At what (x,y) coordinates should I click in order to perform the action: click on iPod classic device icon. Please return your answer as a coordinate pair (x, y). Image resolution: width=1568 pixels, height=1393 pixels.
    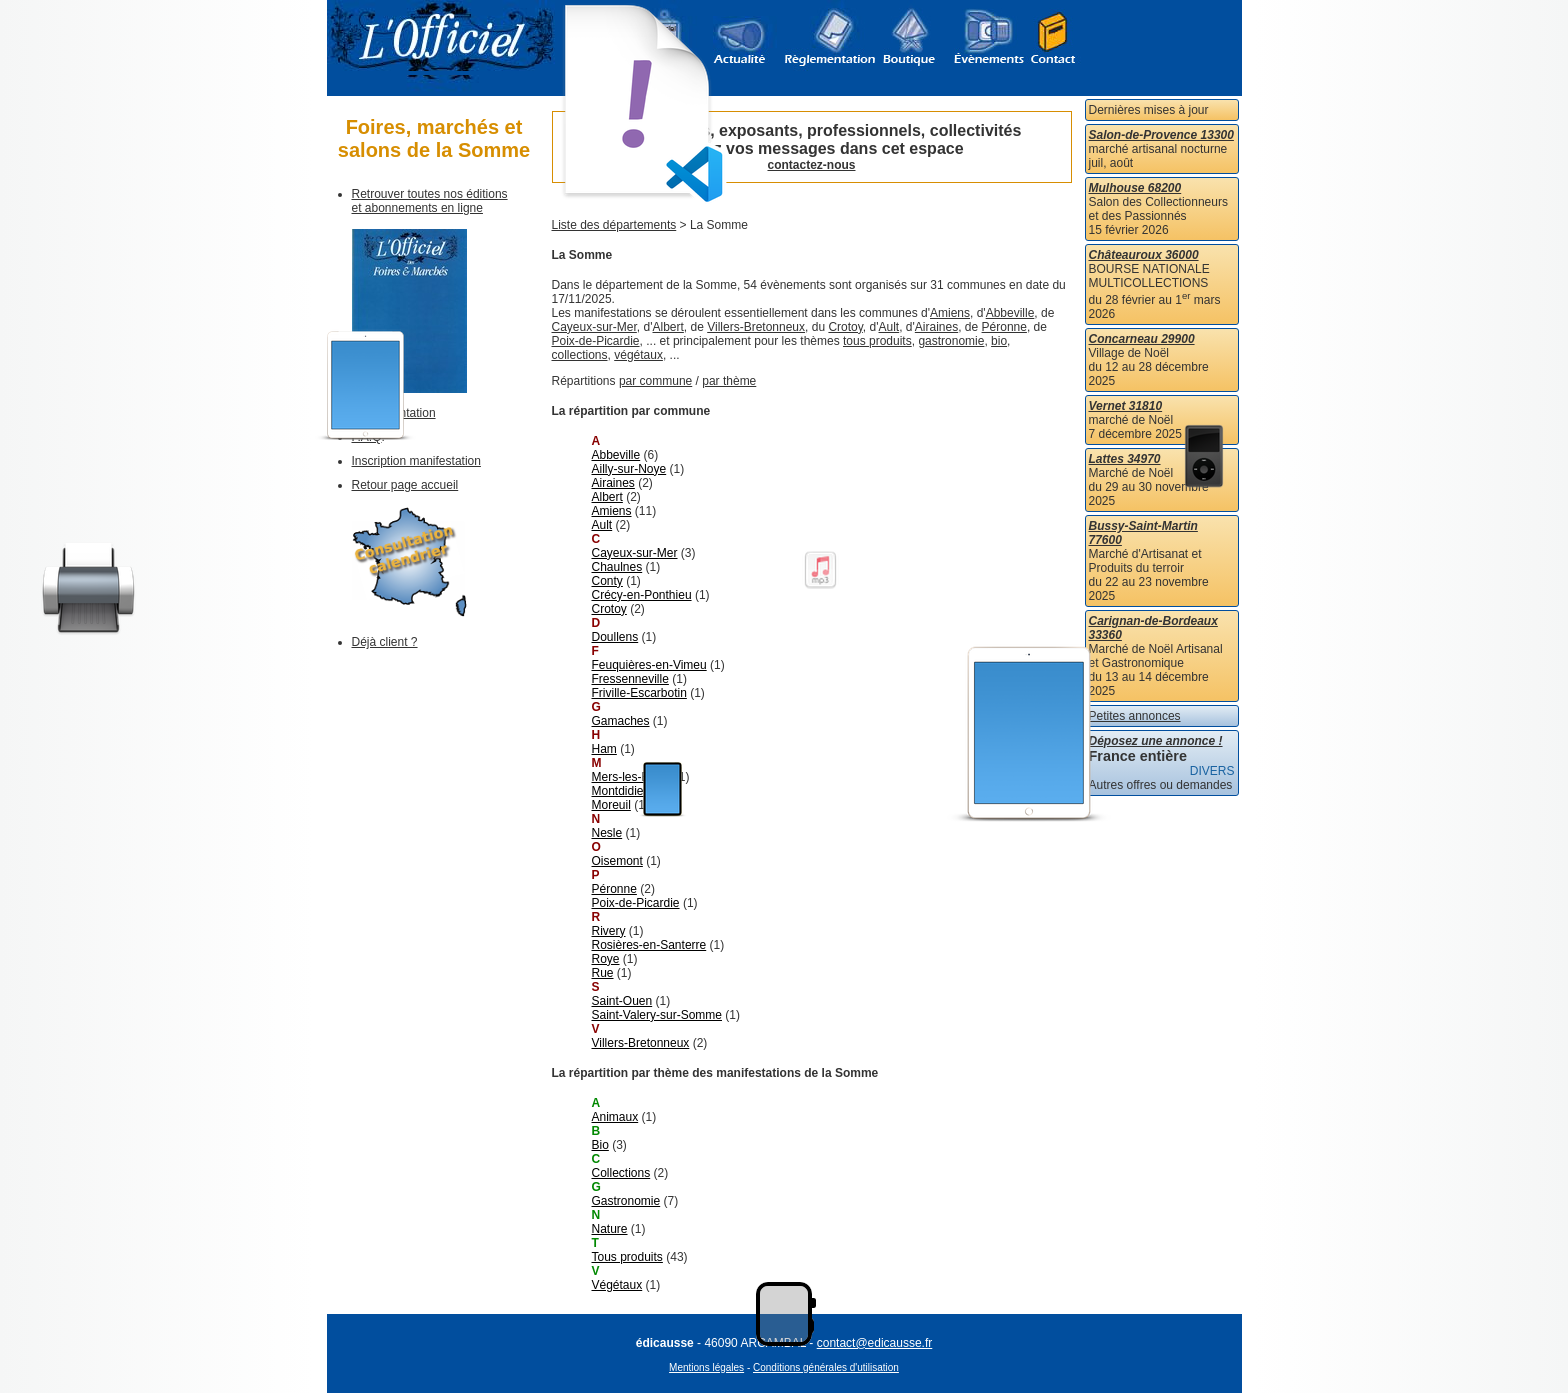
    Looking at the image, I should click on (1204, 456).